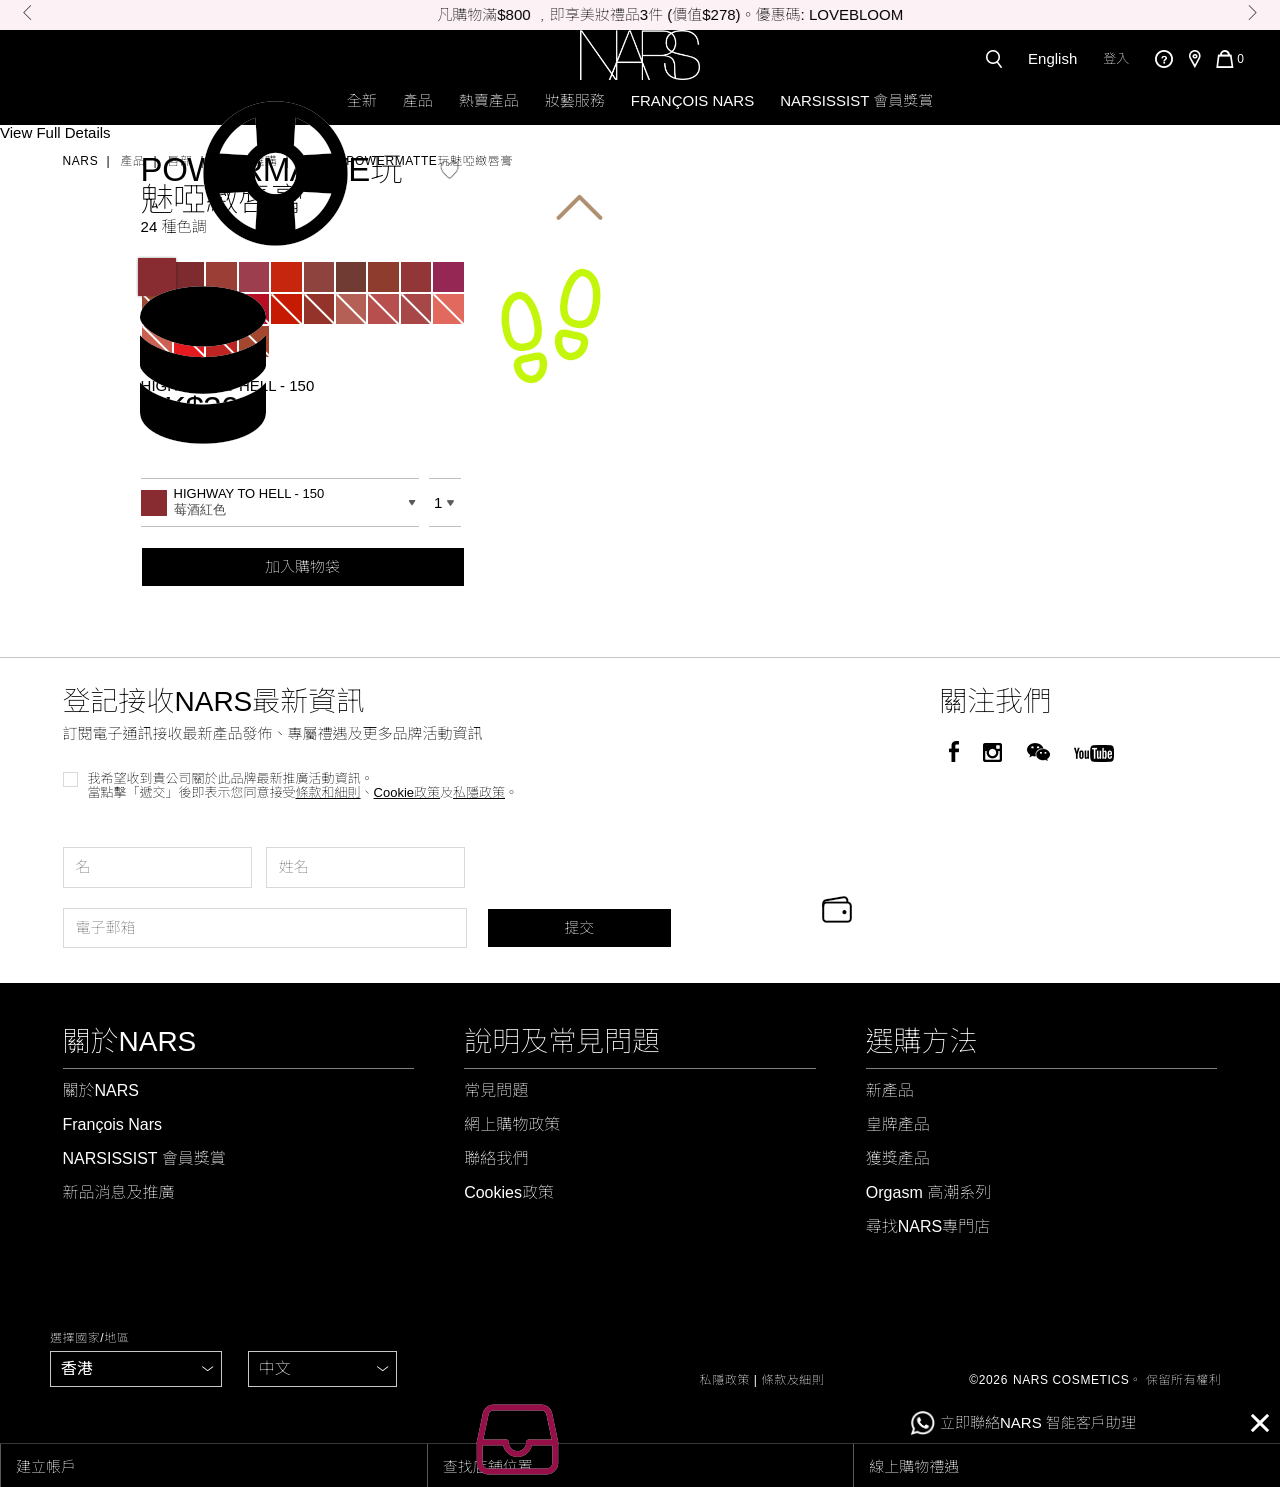 This screenshot has width=1280, height=1487. Describe the element at coordinates (837, 910) in the screenshot. I see `access your wallet or payment methods` at that location.